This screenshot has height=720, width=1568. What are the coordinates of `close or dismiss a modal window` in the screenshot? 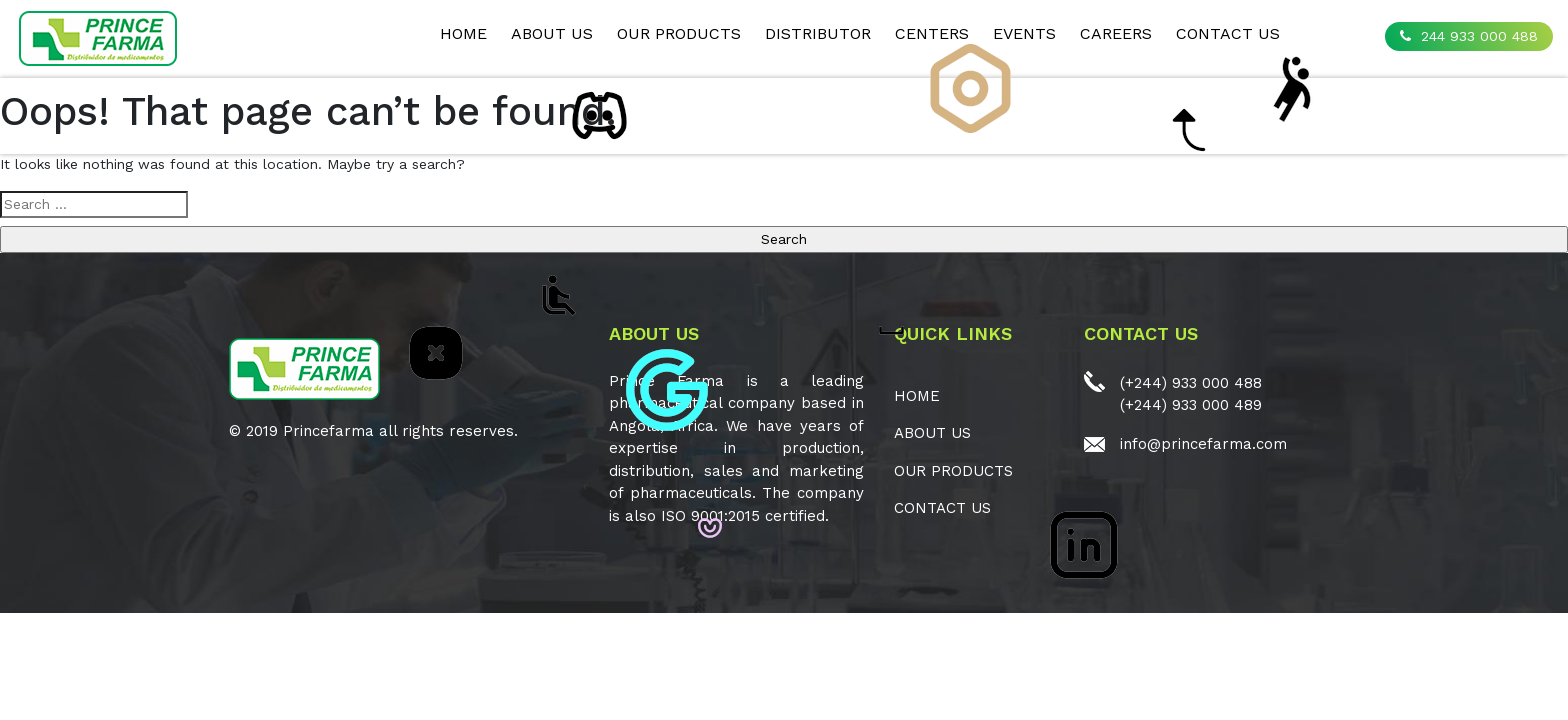 It's located at (436, 353).